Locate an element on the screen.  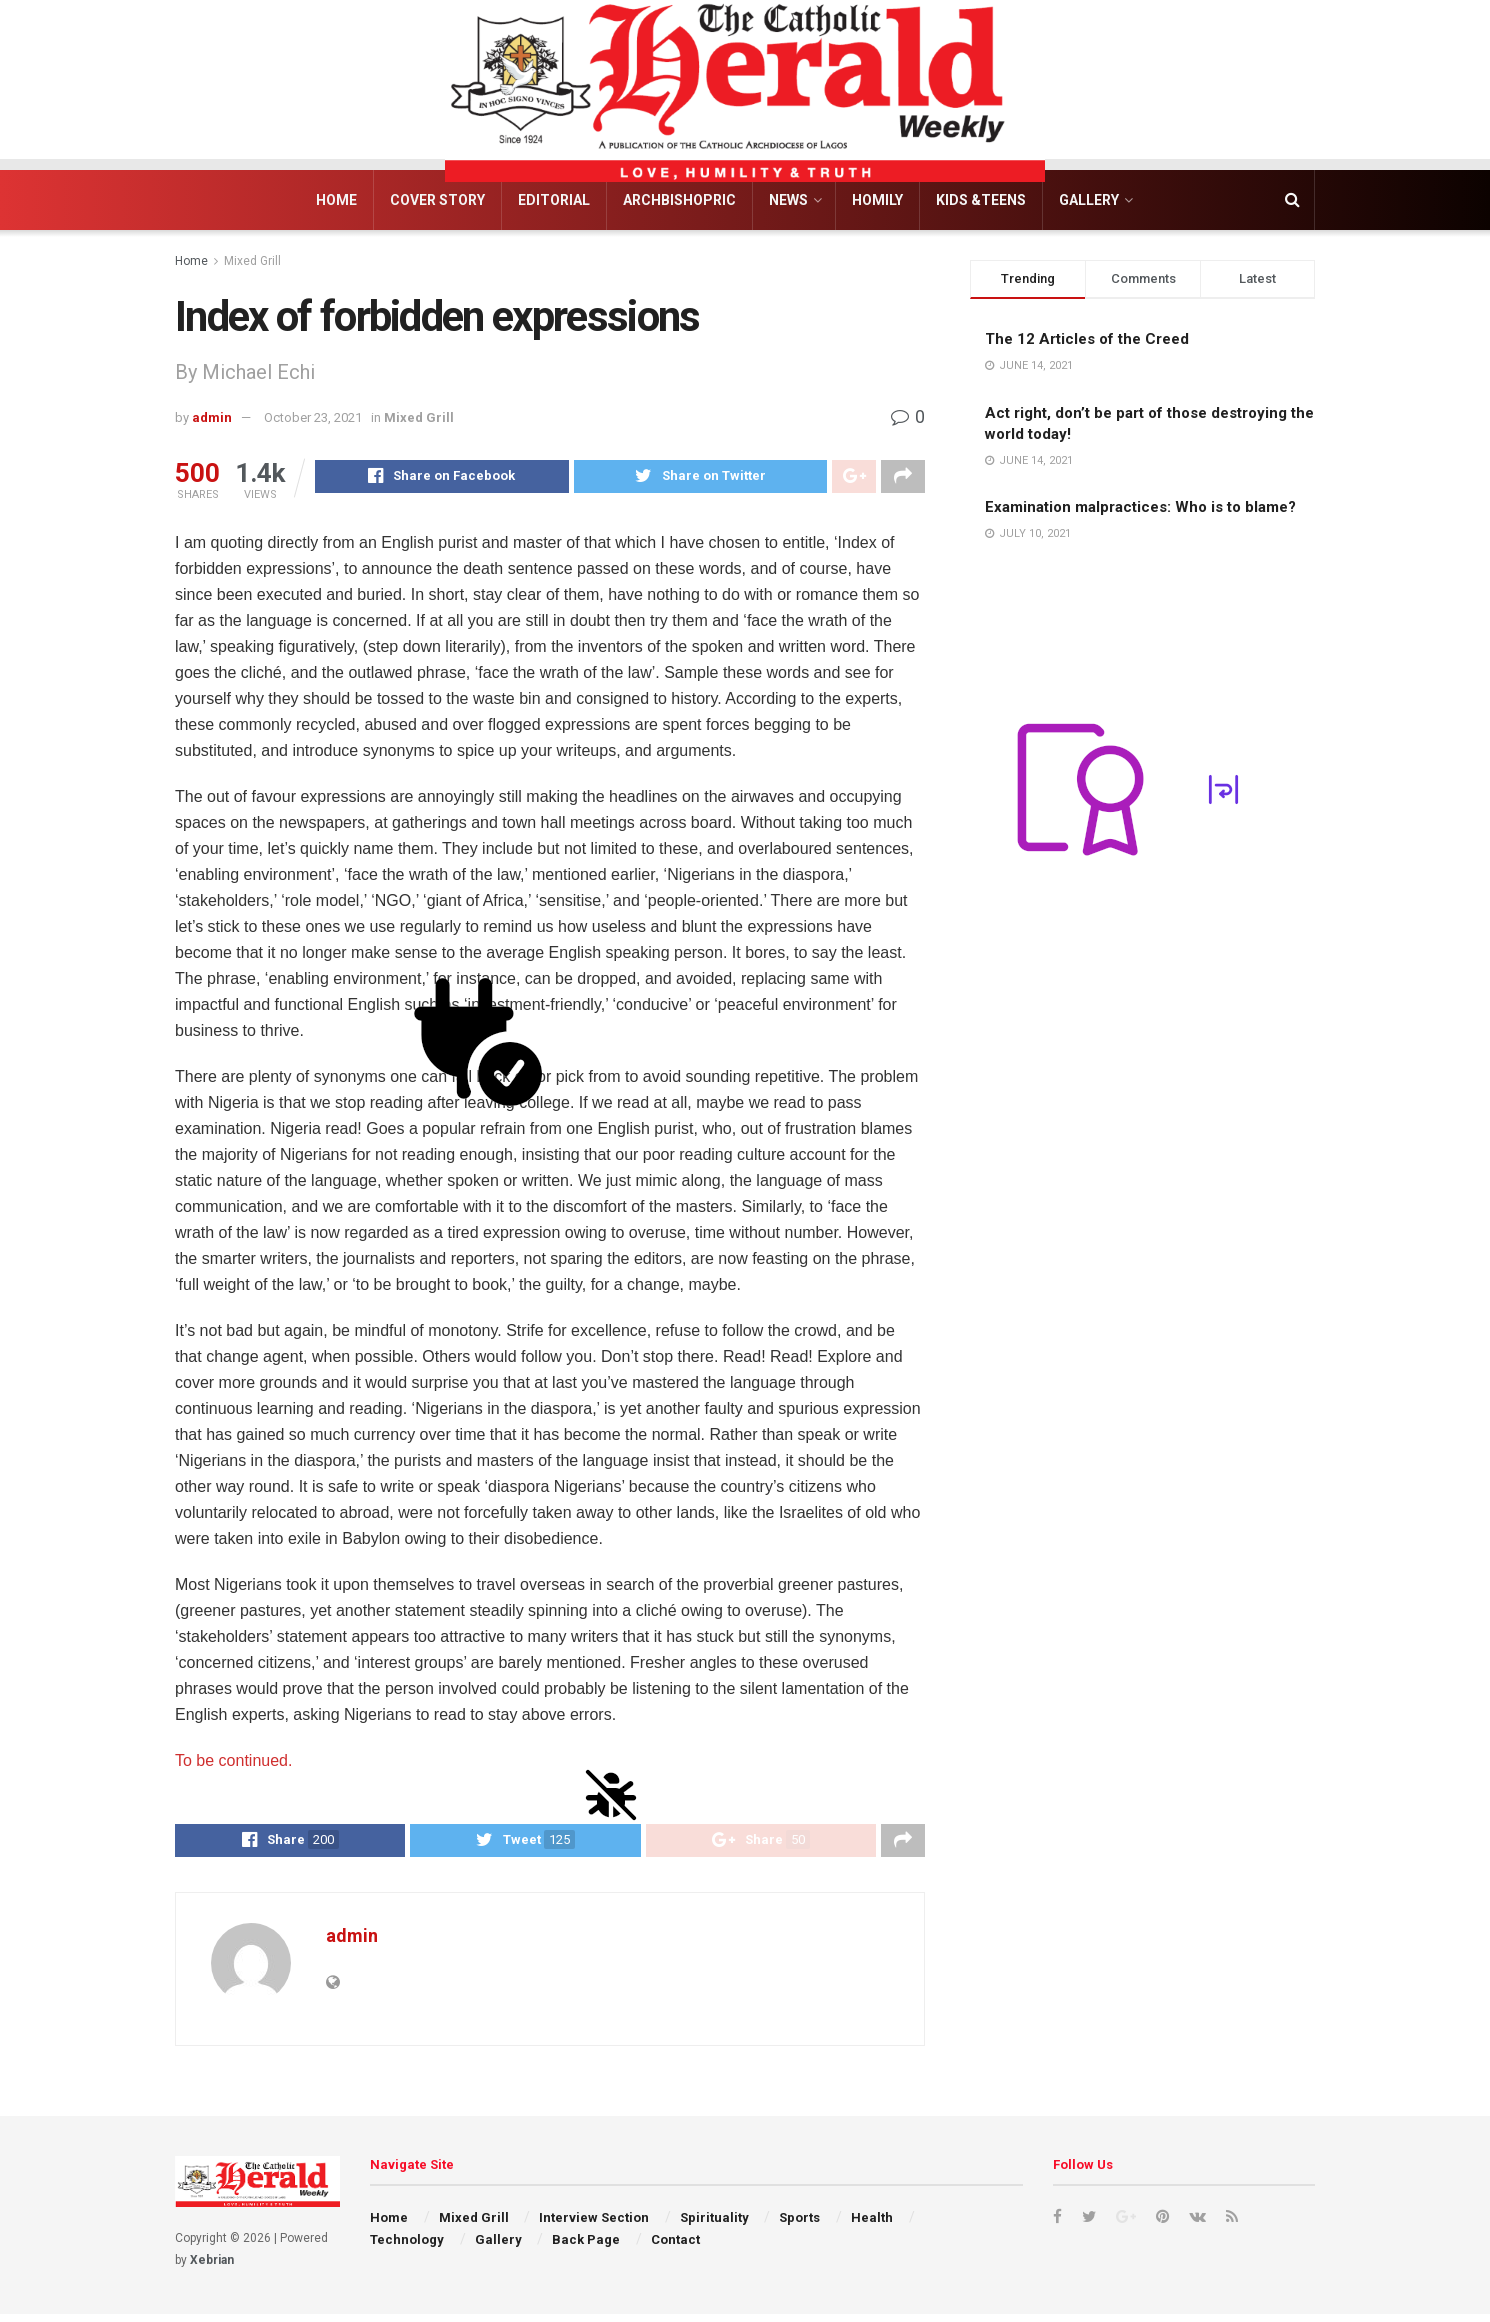
indicates successful connection or power status is located at coordinates (471, 1042).